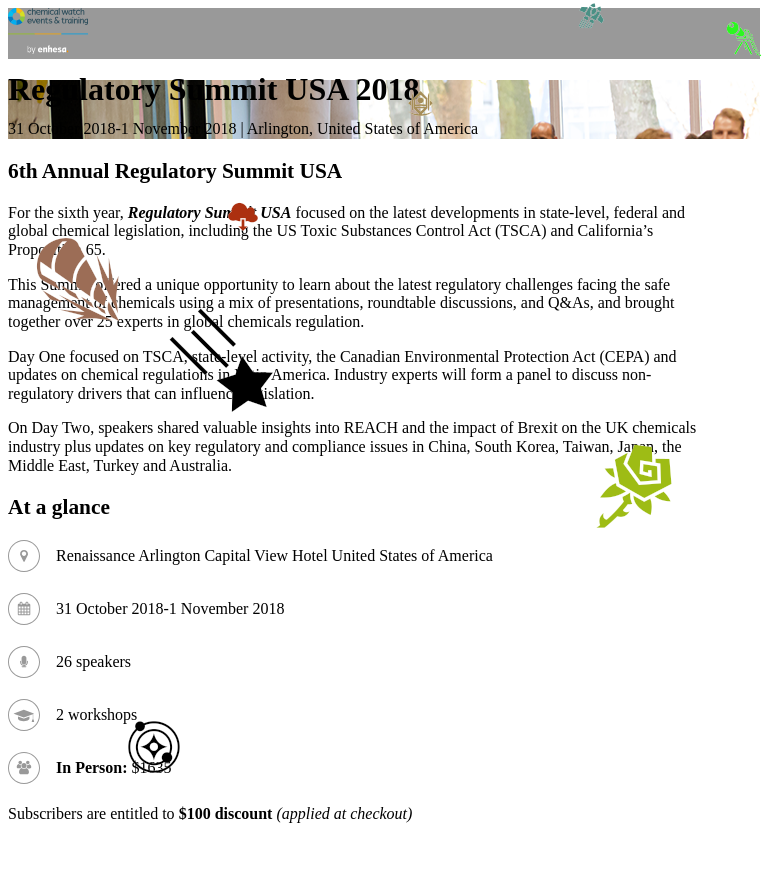  What do you see at coordinates (154, 747) in the screenshot?
I see `access orbital mechanics or space simulation features` at bounding box center [154, 747].